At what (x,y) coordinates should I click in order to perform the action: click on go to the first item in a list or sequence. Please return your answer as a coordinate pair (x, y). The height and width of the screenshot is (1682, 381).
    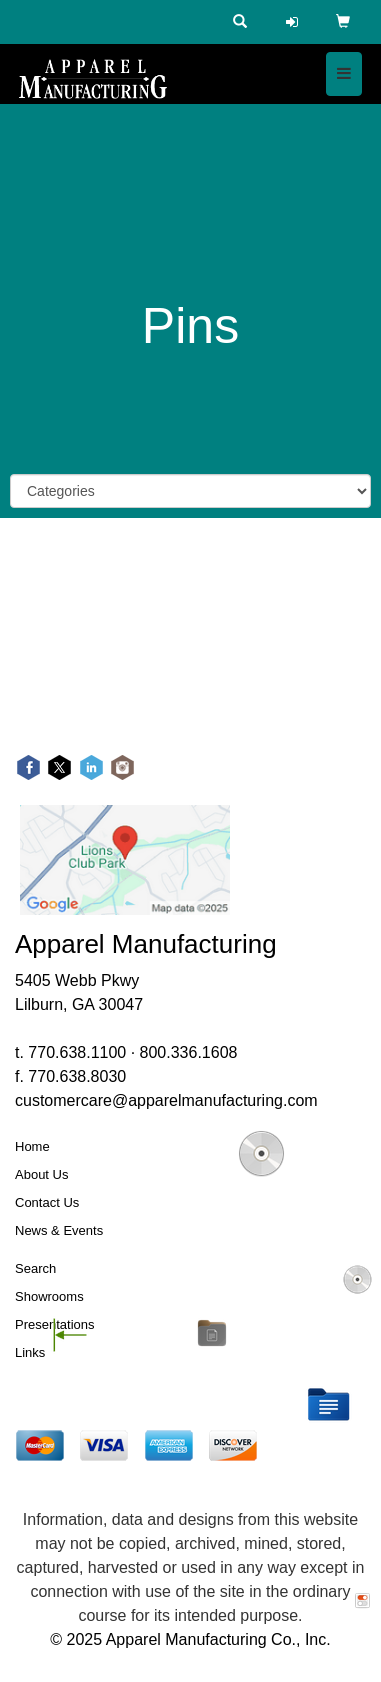
    Looking at the image, I should click on (70, 1335).